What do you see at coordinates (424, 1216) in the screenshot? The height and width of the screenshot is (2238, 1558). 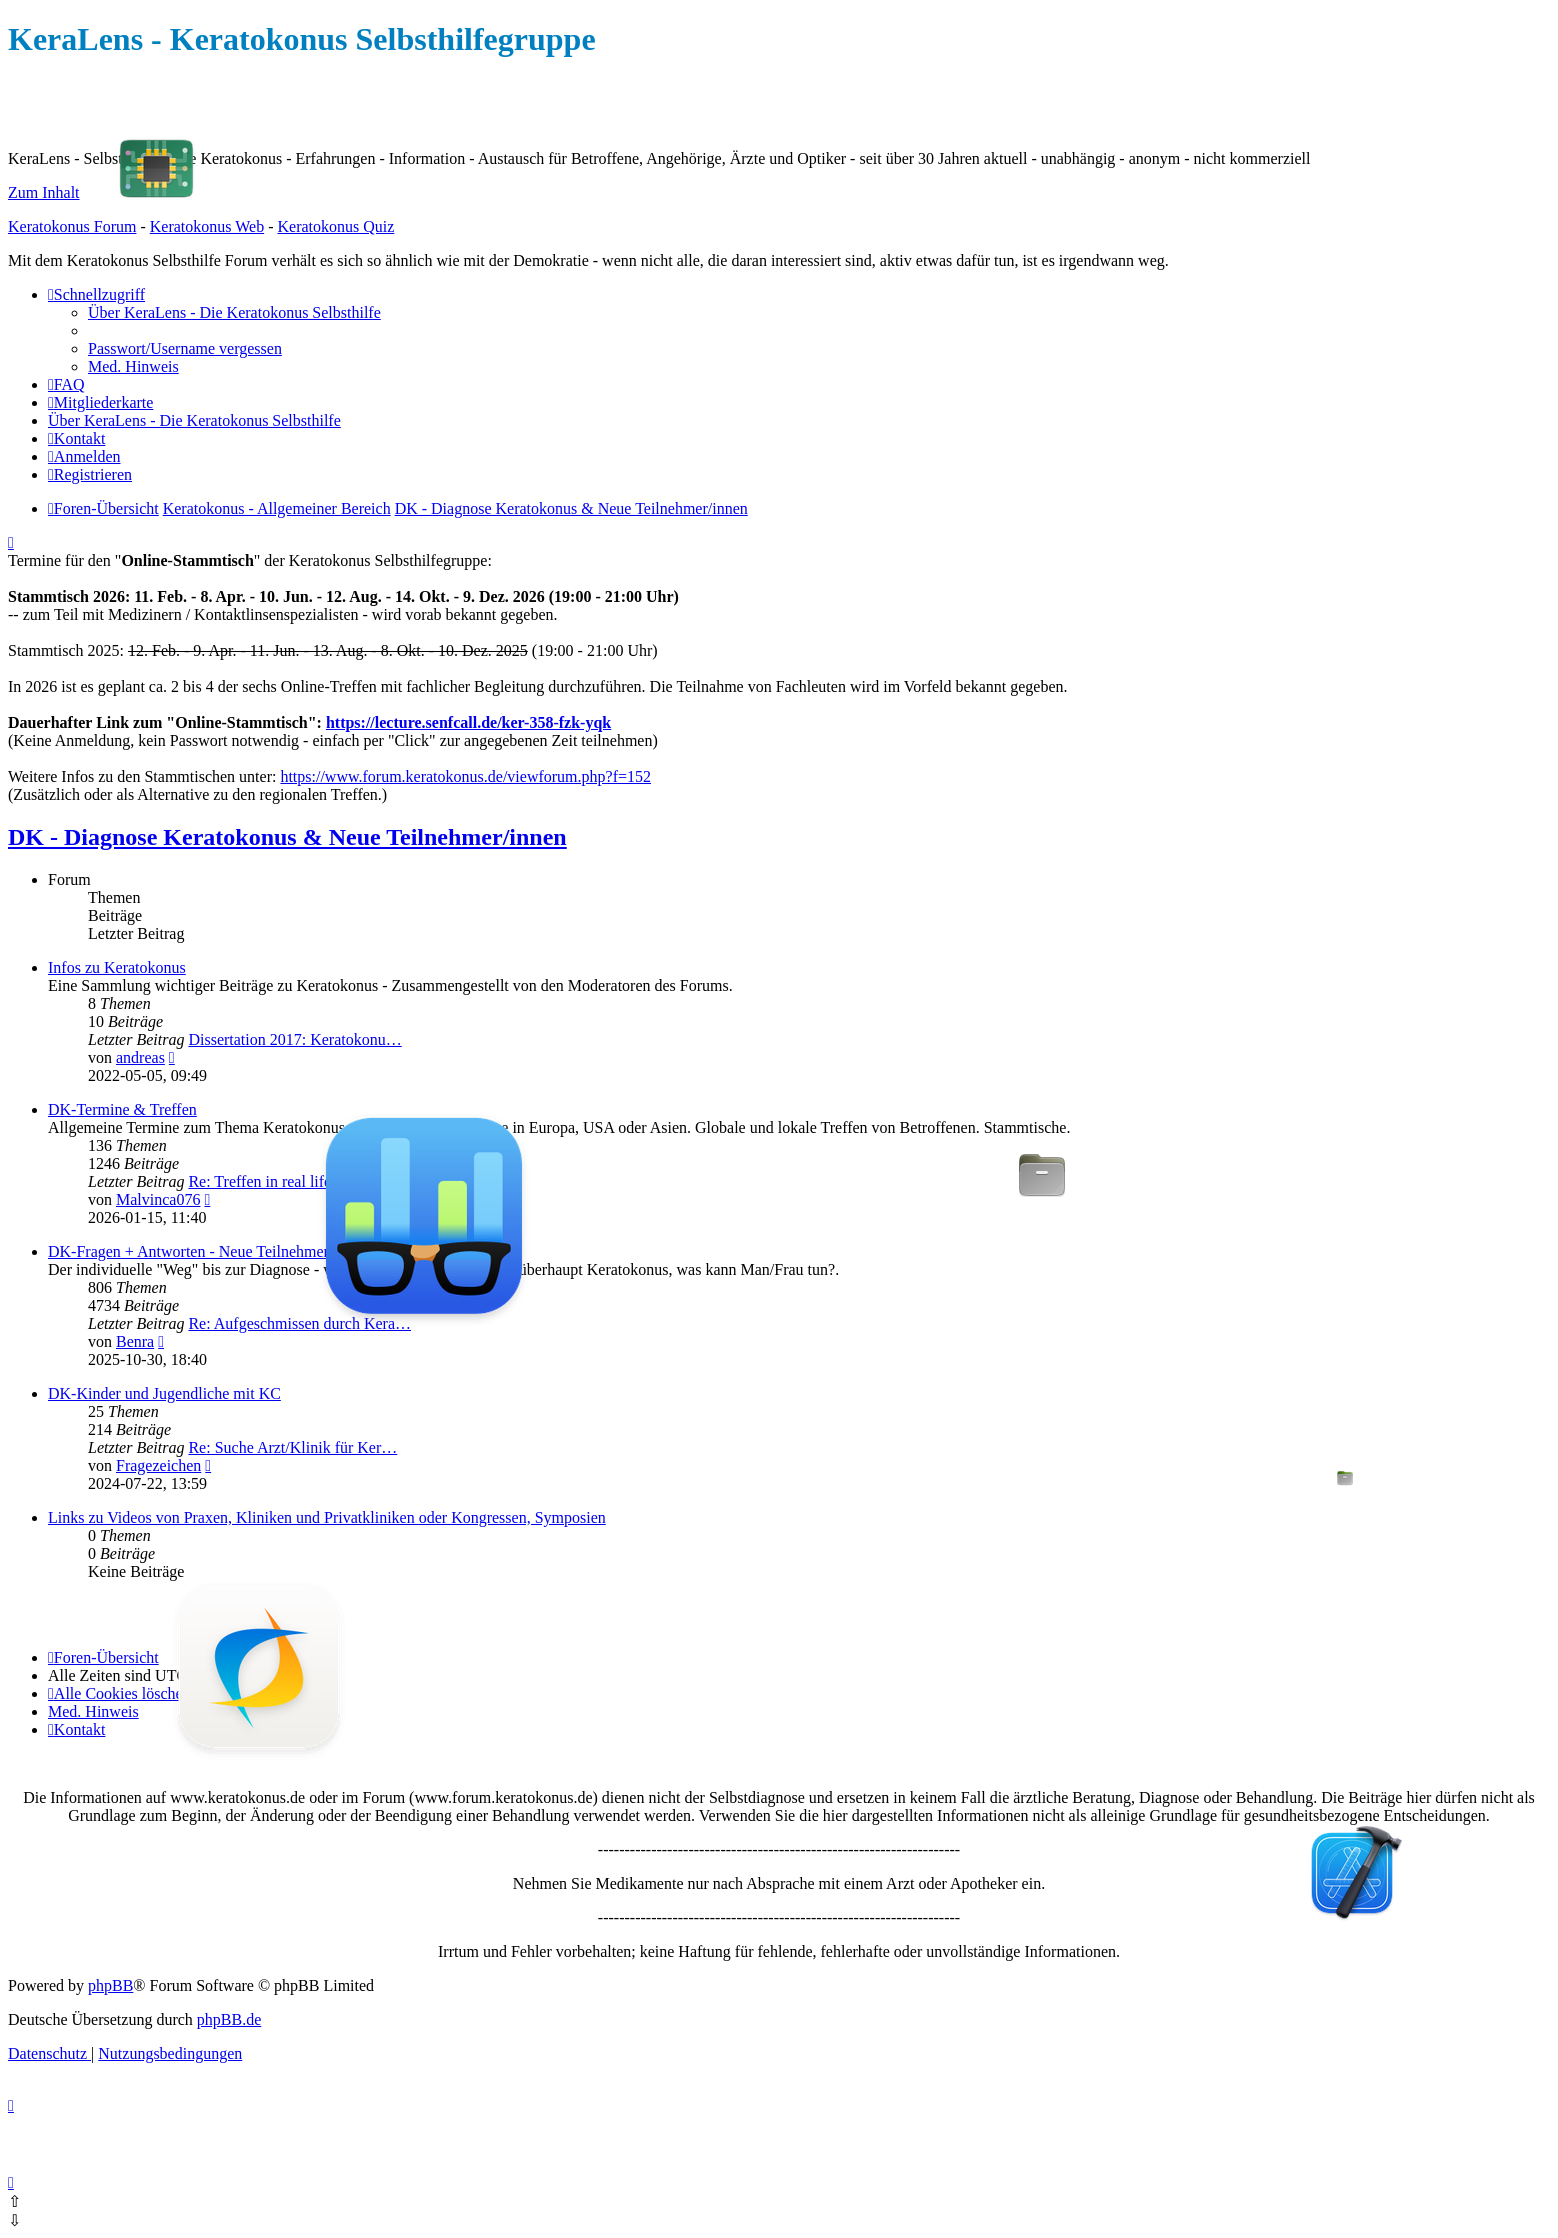 I see `open geekbench to benchmark device performance` at bounding box center [424, 1216].